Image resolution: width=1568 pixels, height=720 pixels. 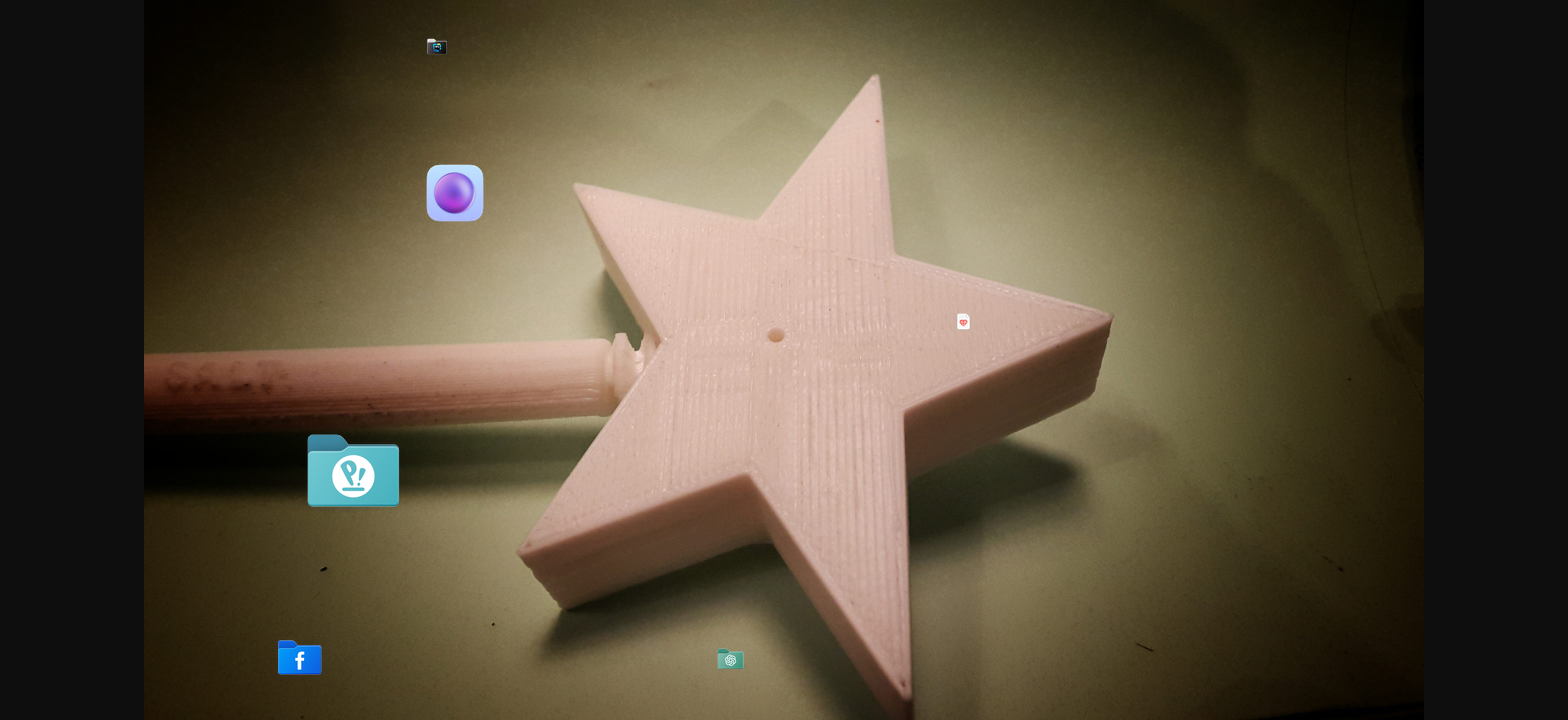 What do you see at coordinates (455, 193) in the screenshot?
I see `open OrbStack container management app` at bounding box center [455, 193].